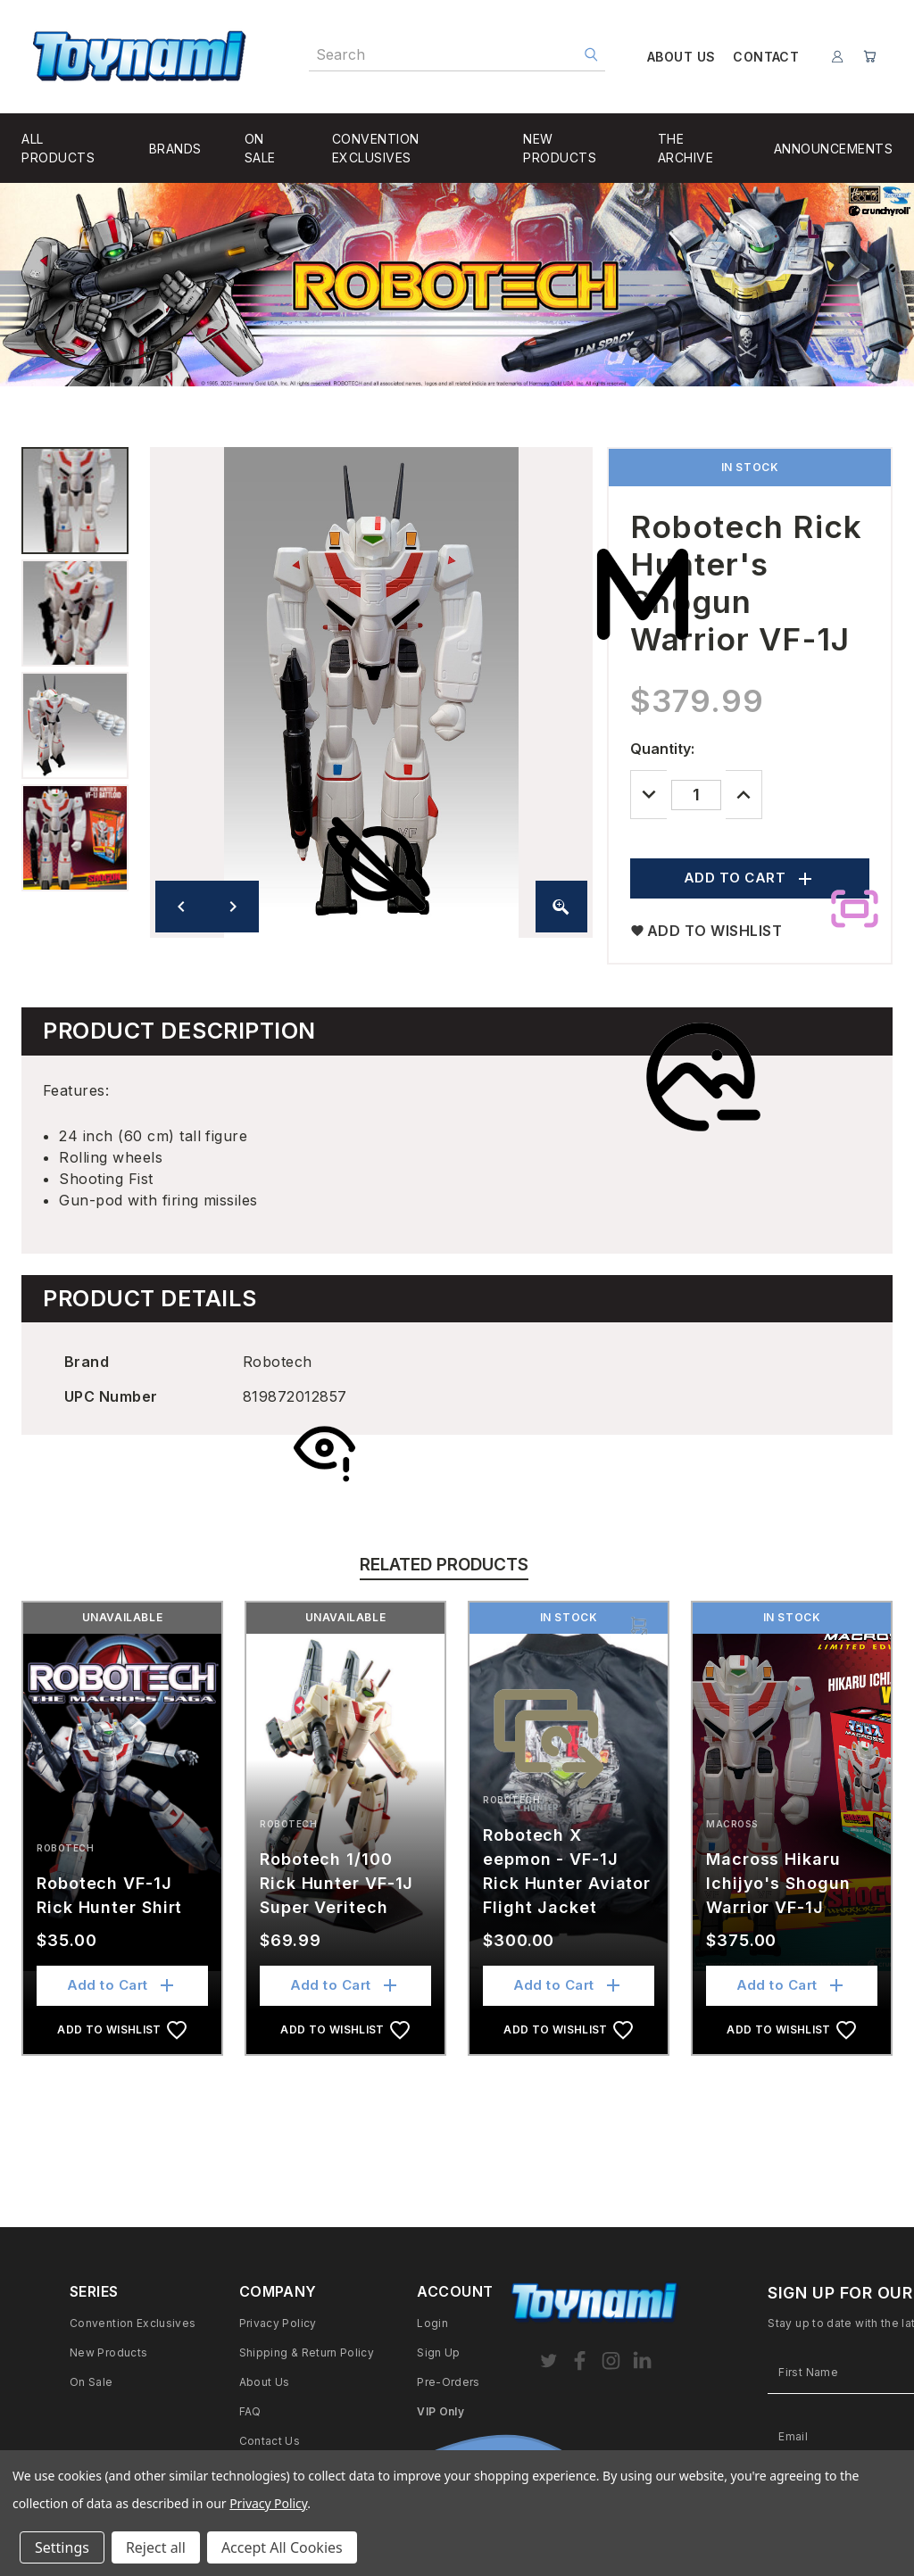 Image resolution: width=914 pixels, height=2576 pixels. What do you see at coordinates (378, 864) in the screenshot?
I see `disable global or worldwide access` at bounding box center [378, 864].